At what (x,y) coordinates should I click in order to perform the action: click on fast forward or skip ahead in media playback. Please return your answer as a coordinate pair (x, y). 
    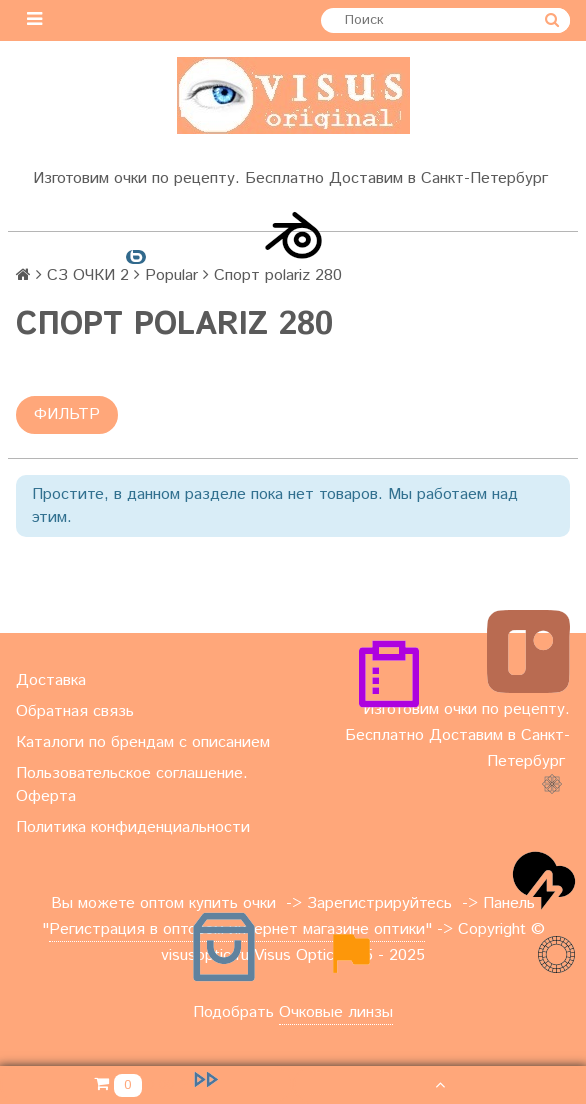
    Looking at the image, I should click on (205, 1079).